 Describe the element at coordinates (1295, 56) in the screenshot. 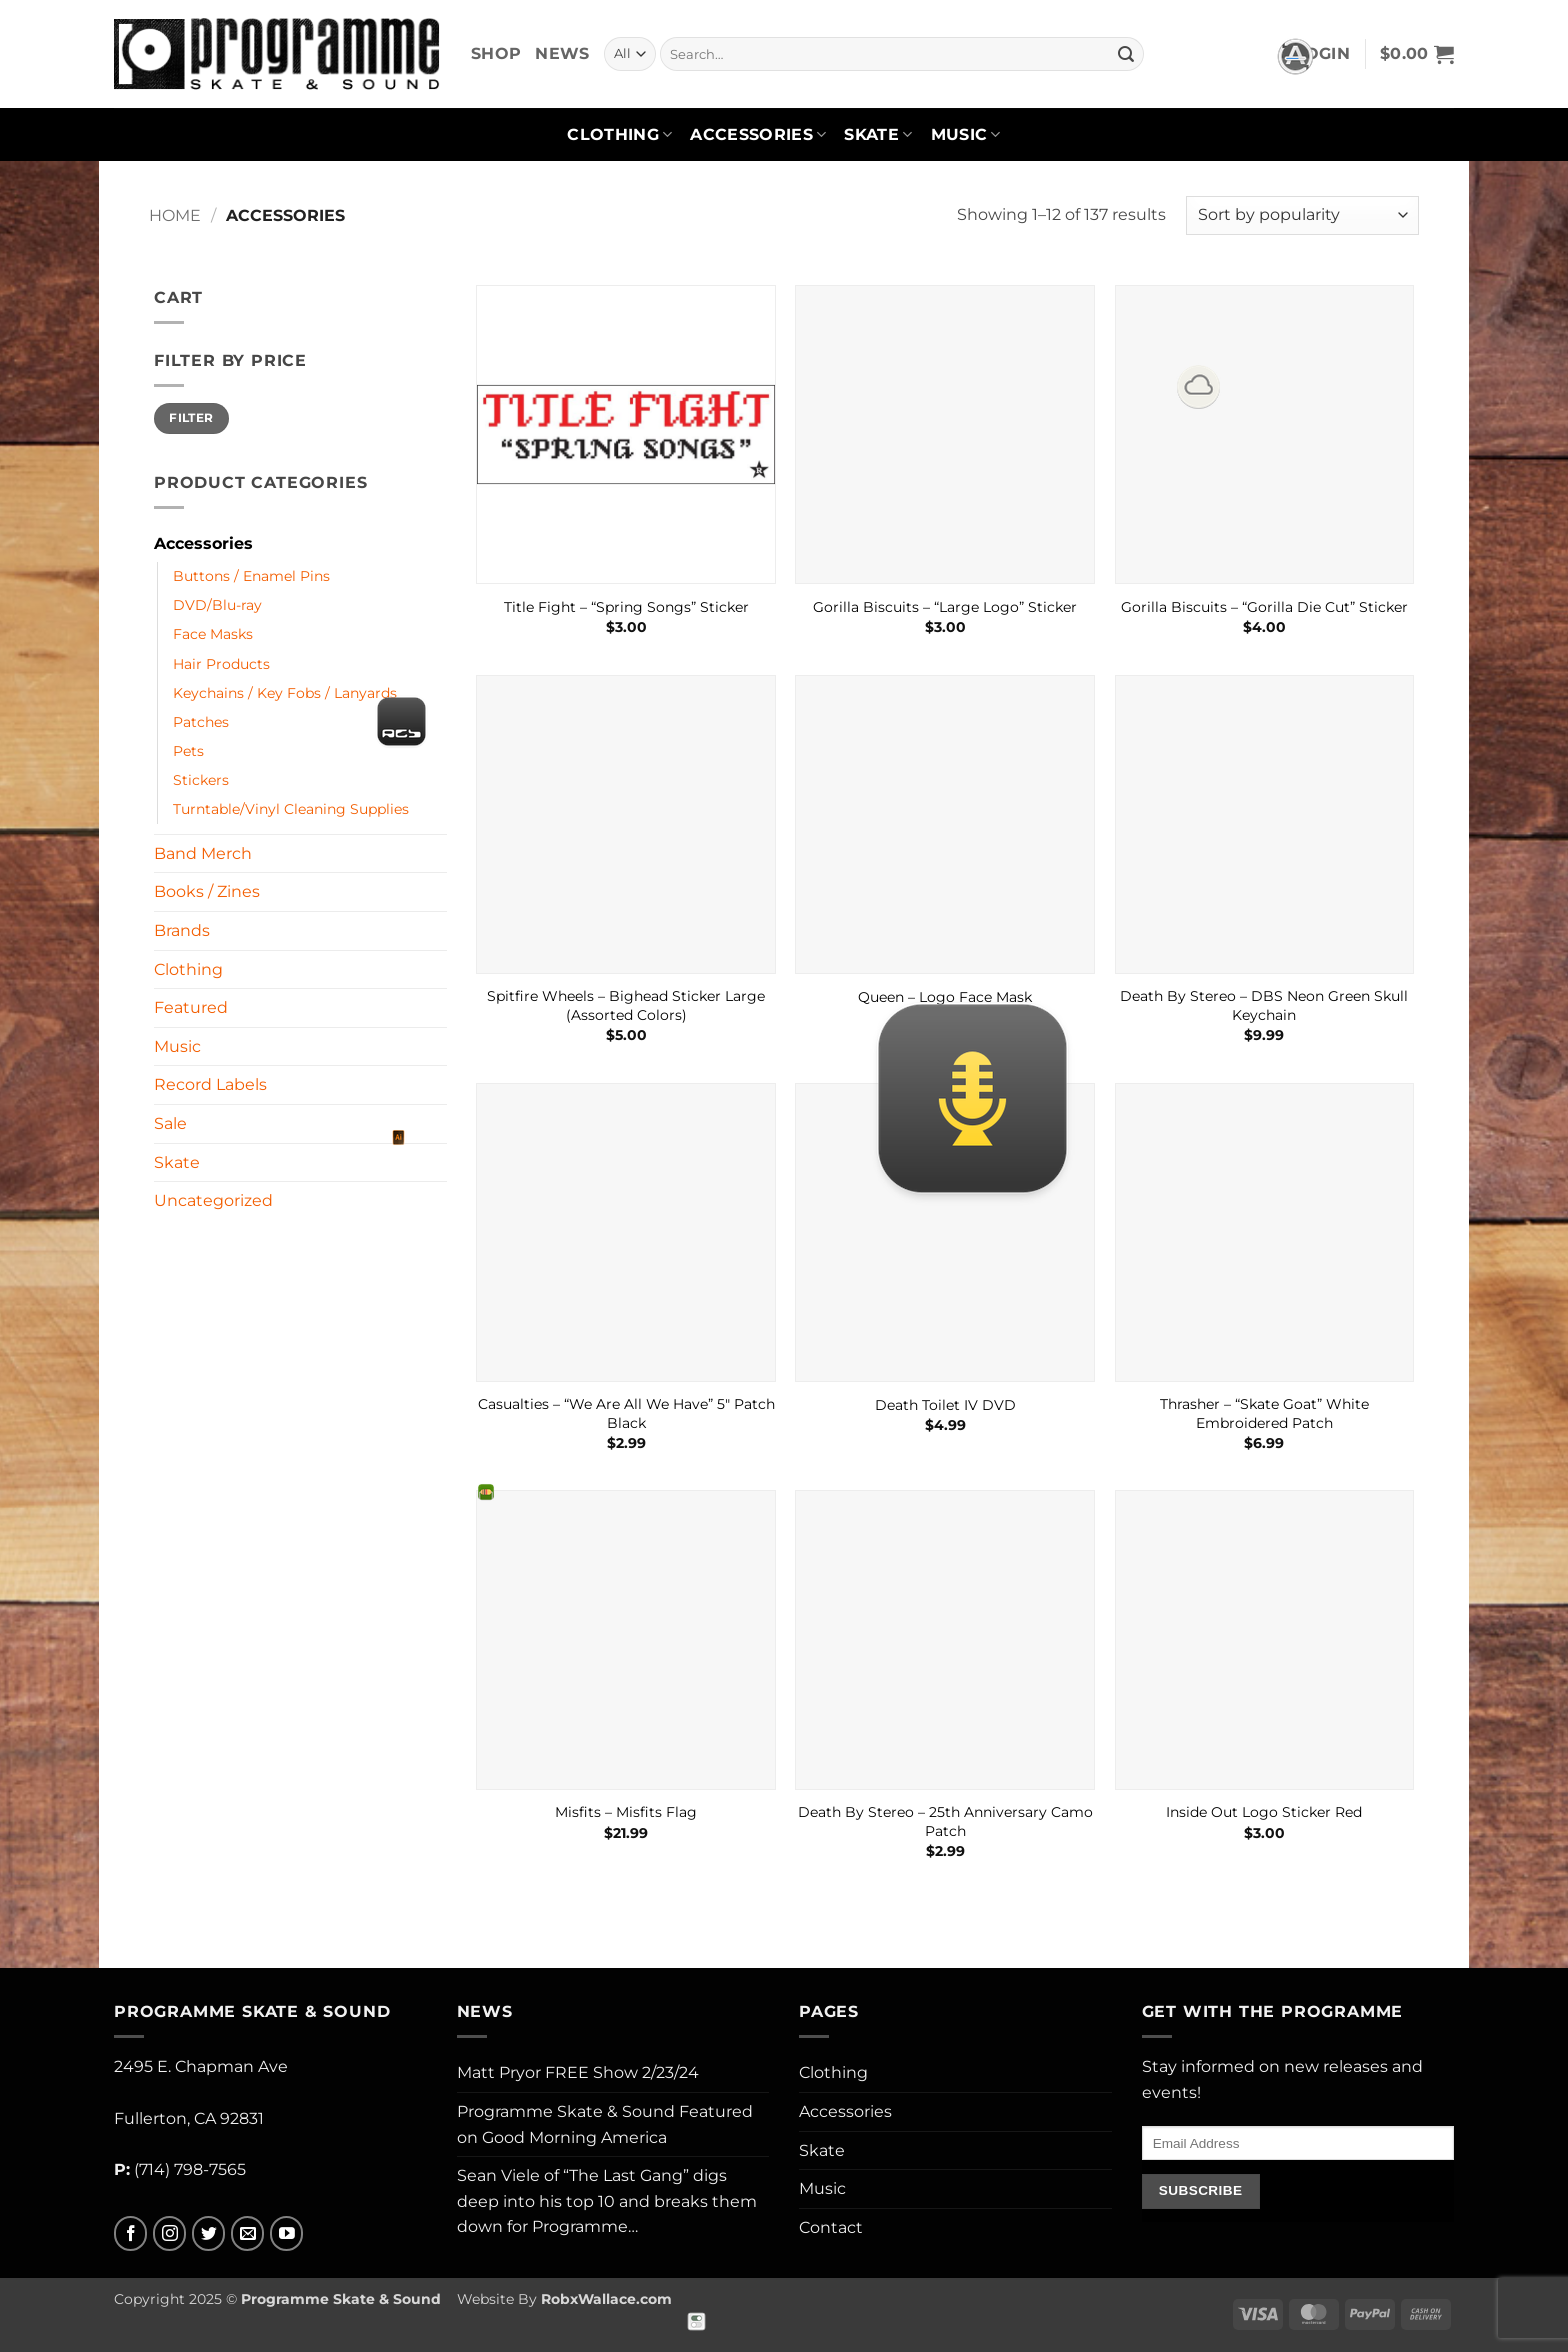

I see `check for available software updates` at that location.